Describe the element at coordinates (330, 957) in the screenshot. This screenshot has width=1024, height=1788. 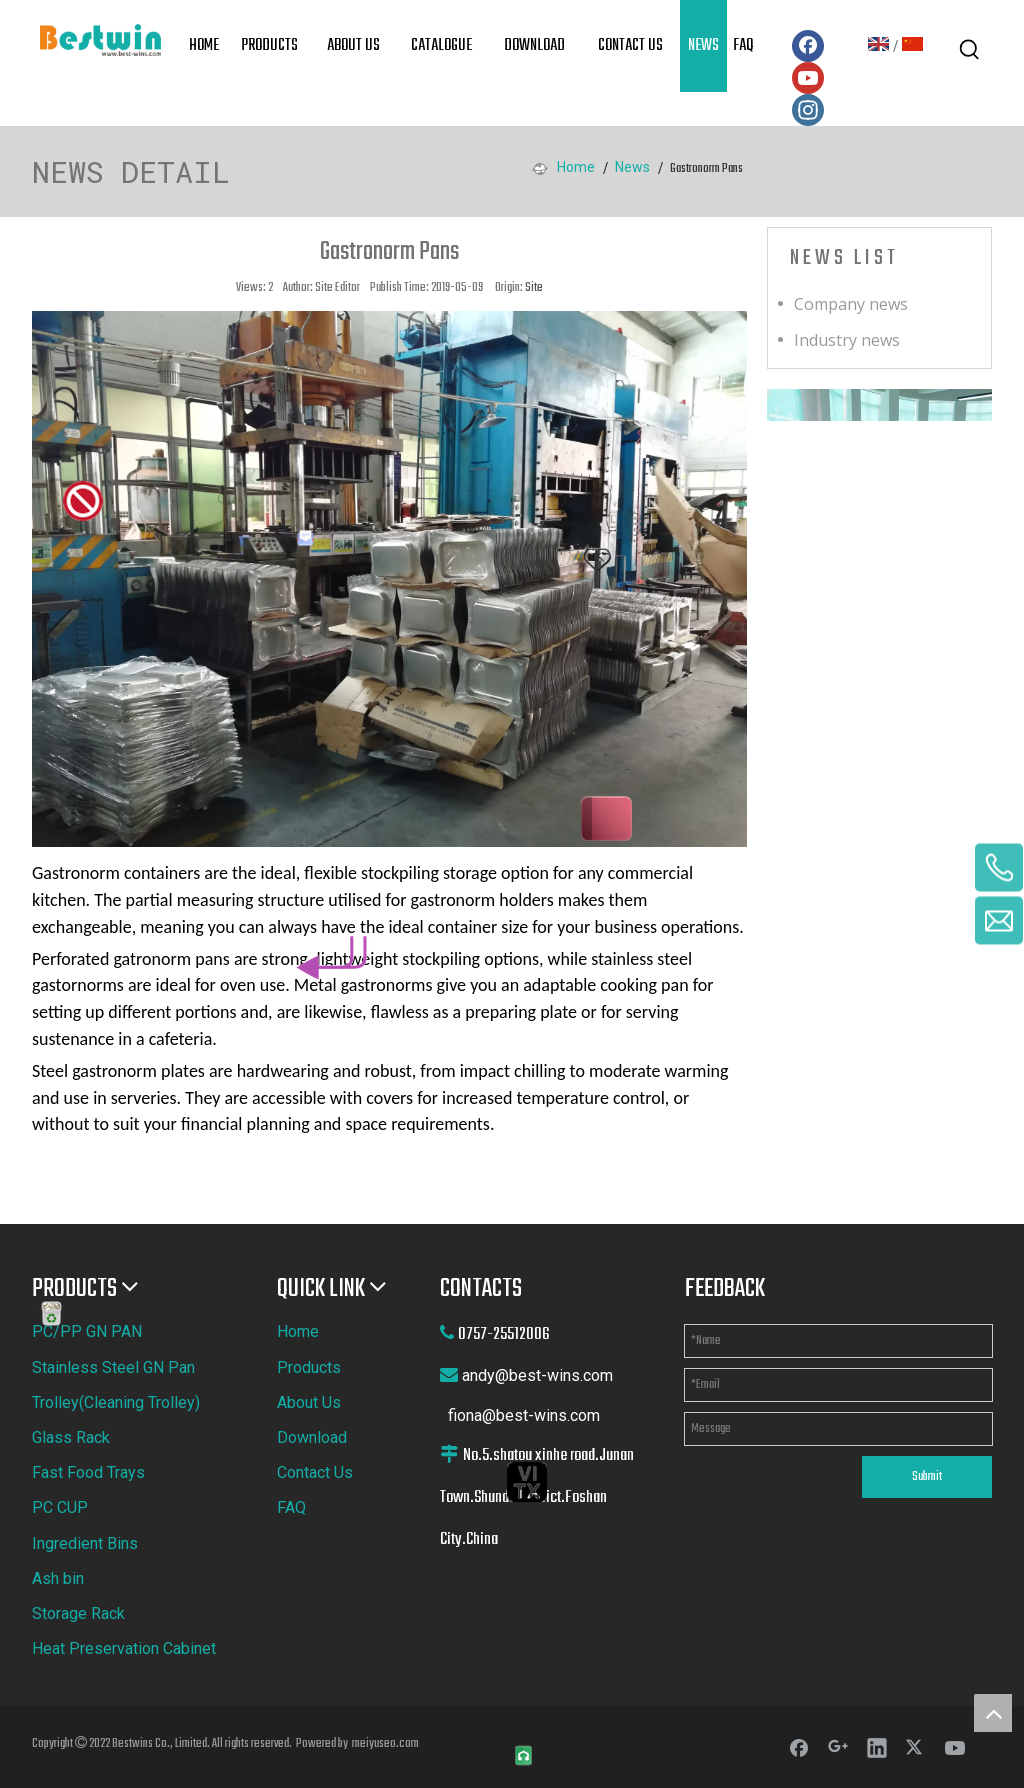
I see `reply to all recipients of an email` at that location.